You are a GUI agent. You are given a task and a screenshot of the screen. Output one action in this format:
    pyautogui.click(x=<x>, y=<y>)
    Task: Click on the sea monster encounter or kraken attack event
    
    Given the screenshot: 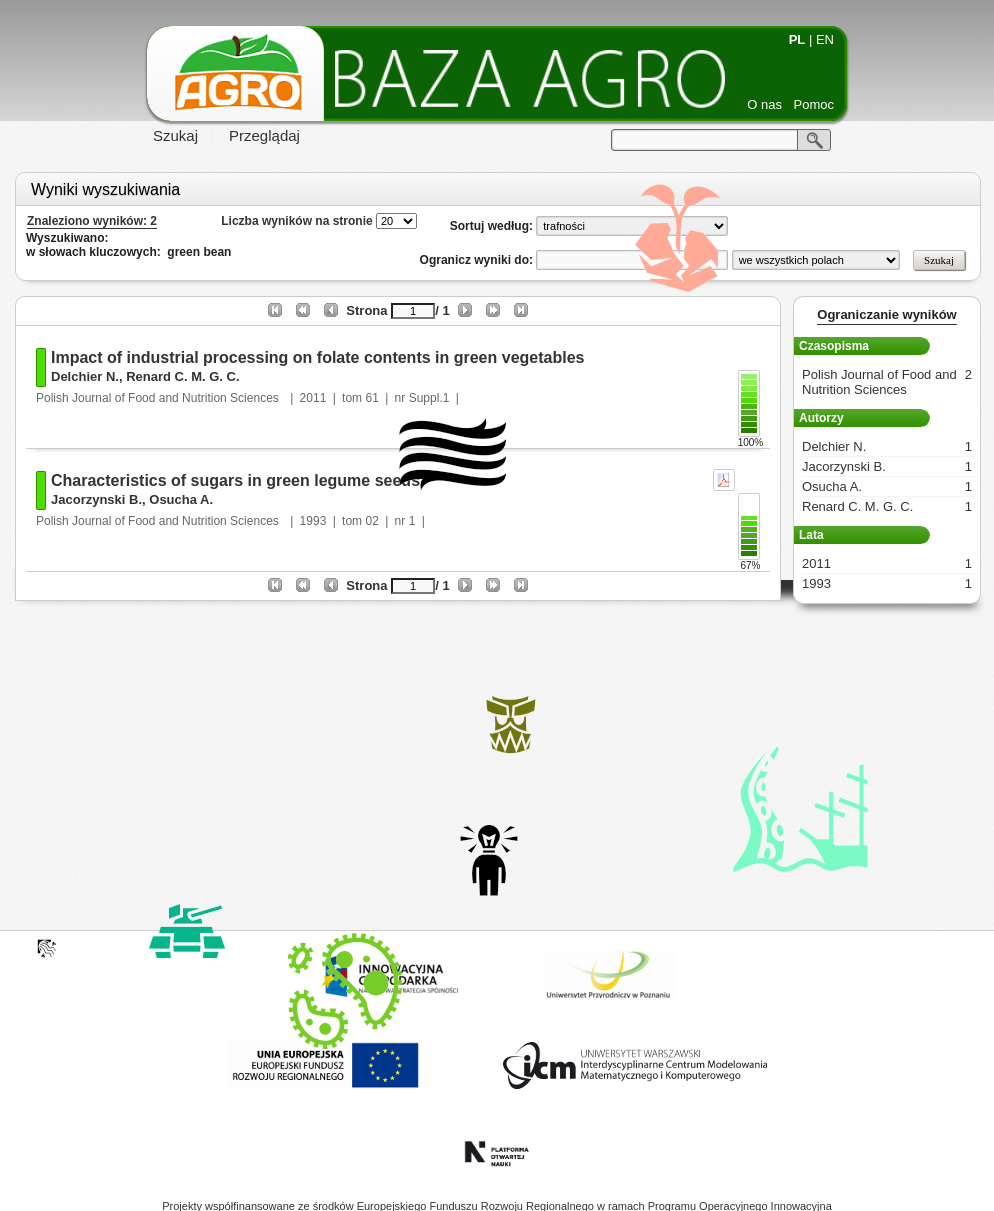 What is the action you would take?
    pyautogui.click(x=801, y=807)
    